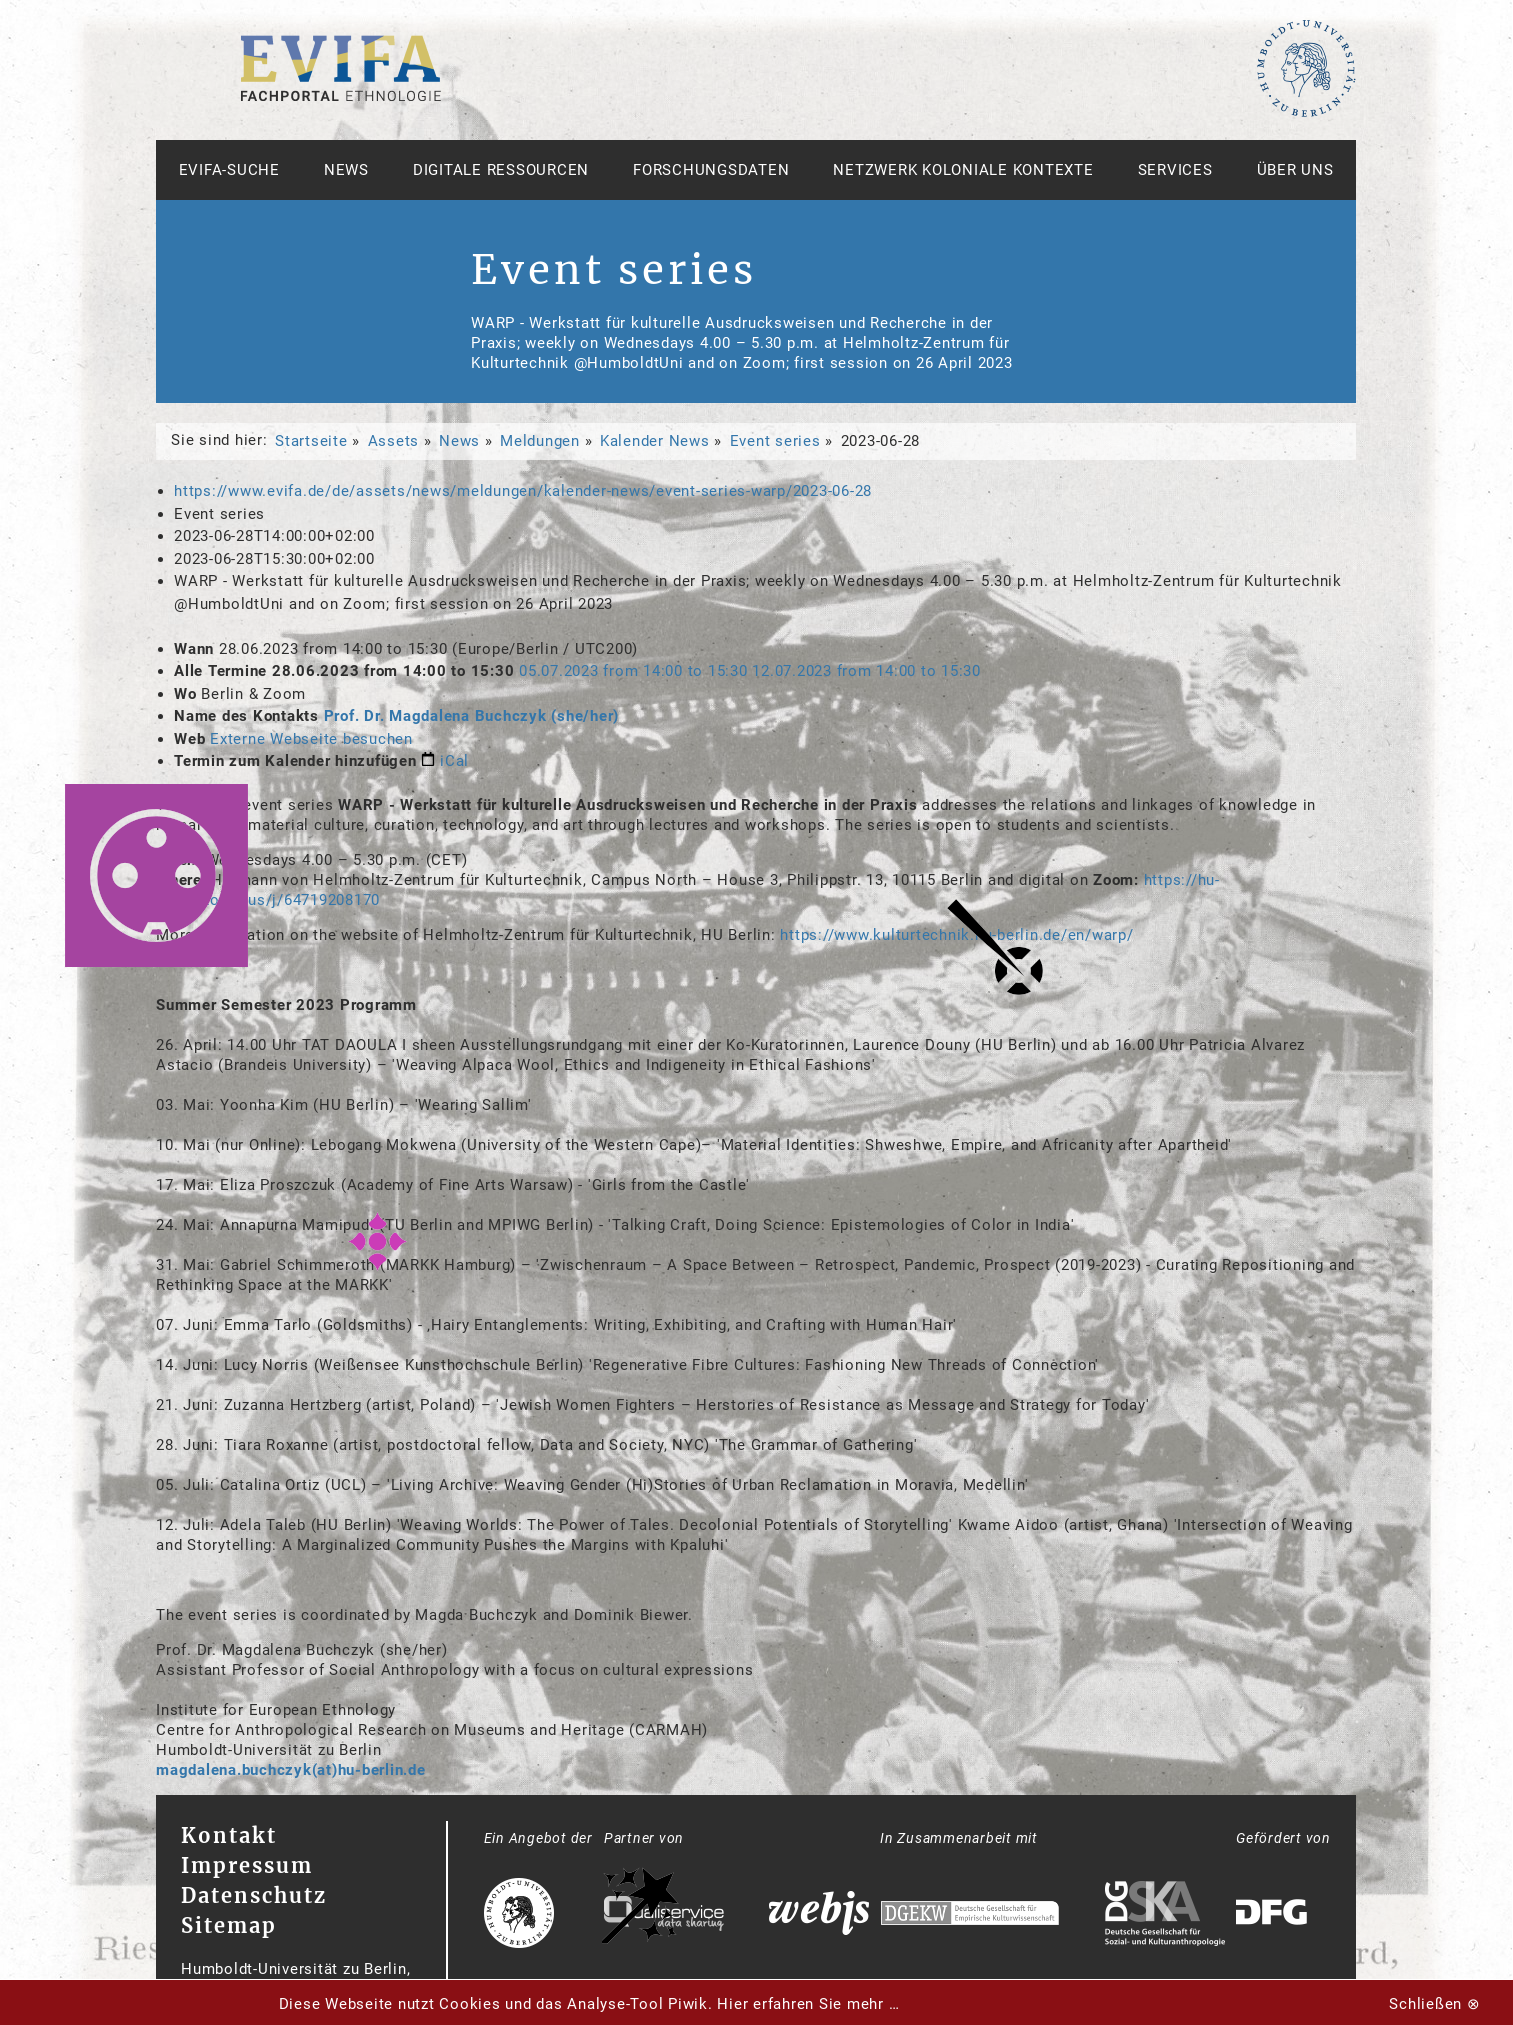 The height and width of the screenshot is (2025, 1513). What do you see at coordinates (640, 1905) in the screenshot?
I see `apply magic effects or filters` at bounding box center [640, 1905].